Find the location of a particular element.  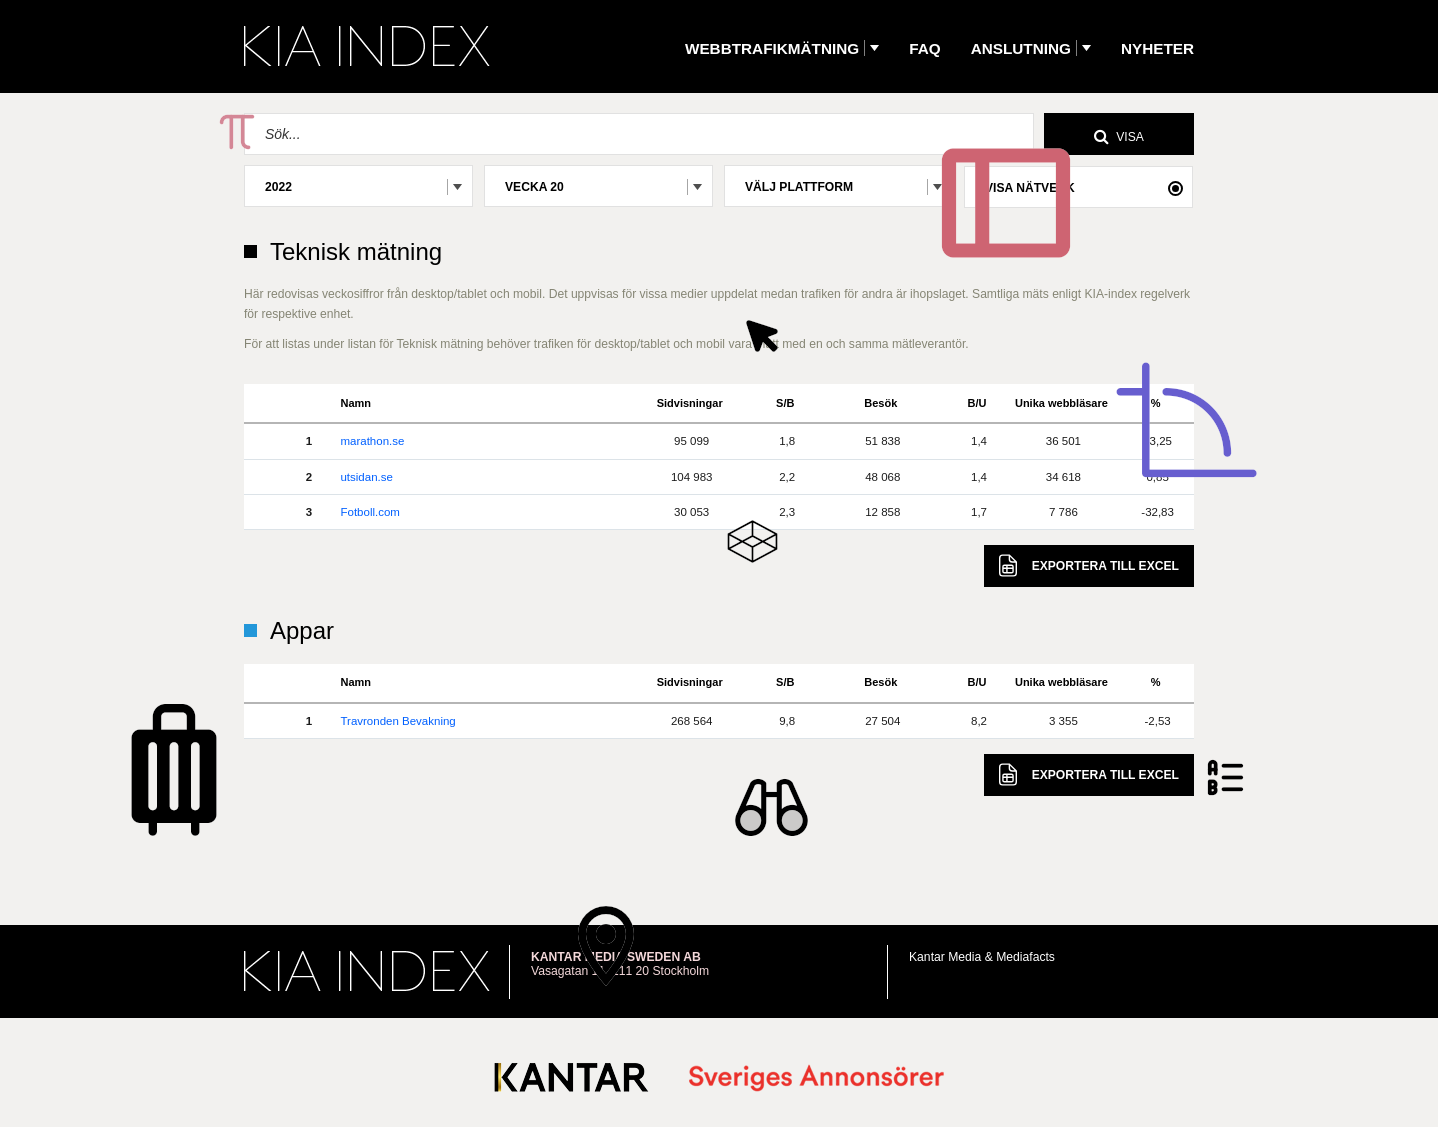

toggle sidebar panel visibility is located at coordinates (1006, 203).